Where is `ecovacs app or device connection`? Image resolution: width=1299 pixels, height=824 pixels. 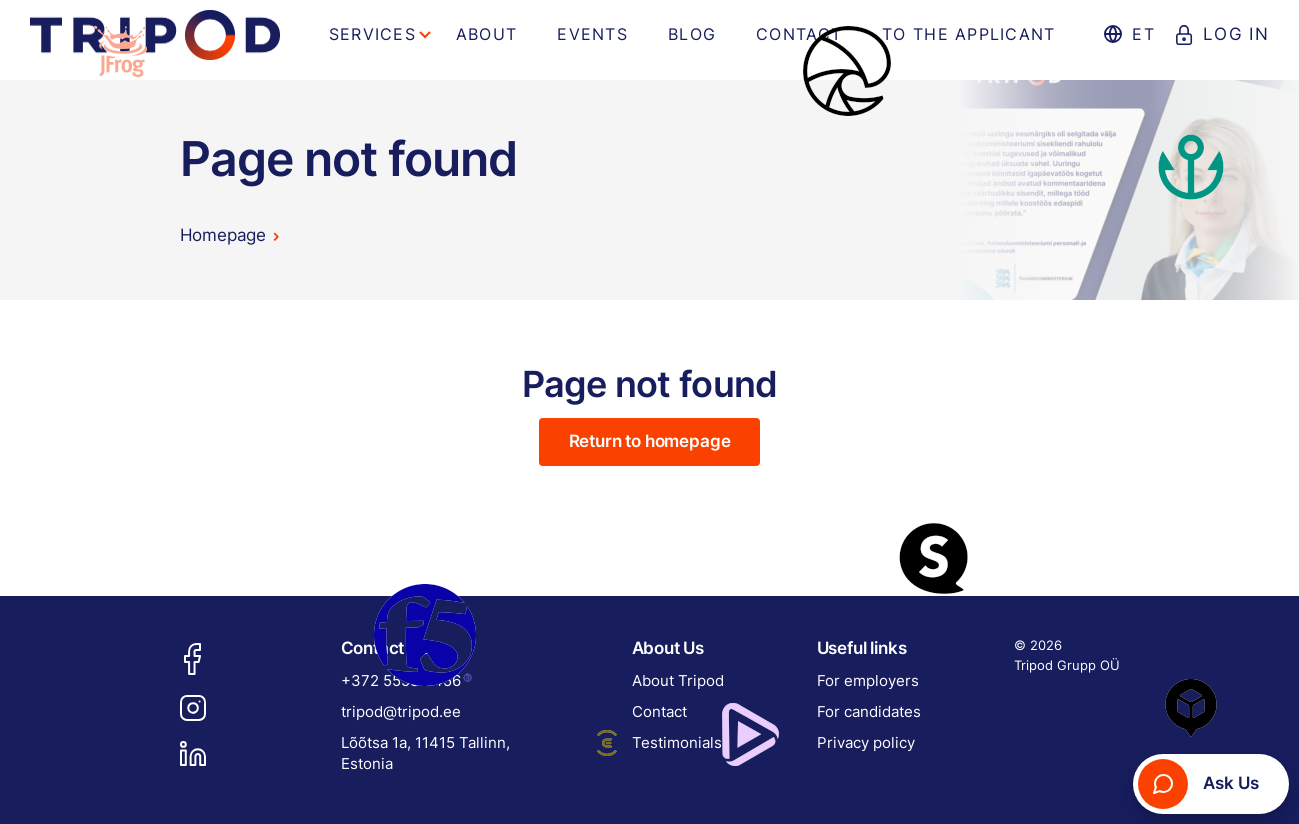 ecovacs app or device connection is located at coordinates (607, 743).